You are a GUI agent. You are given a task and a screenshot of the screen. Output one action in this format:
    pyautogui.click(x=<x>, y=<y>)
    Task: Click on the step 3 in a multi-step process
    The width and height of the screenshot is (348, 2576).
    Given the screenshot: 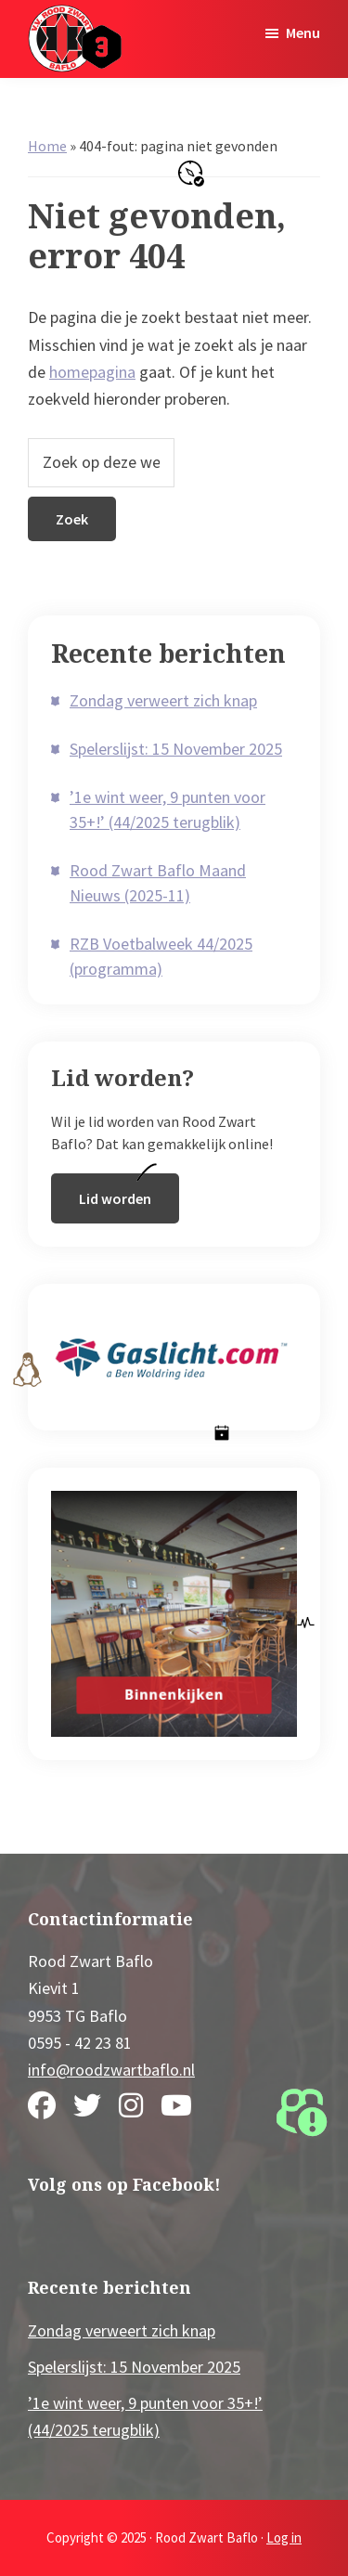 What is the action you would take?
    pyautogui.click(x=101, y=46)
    